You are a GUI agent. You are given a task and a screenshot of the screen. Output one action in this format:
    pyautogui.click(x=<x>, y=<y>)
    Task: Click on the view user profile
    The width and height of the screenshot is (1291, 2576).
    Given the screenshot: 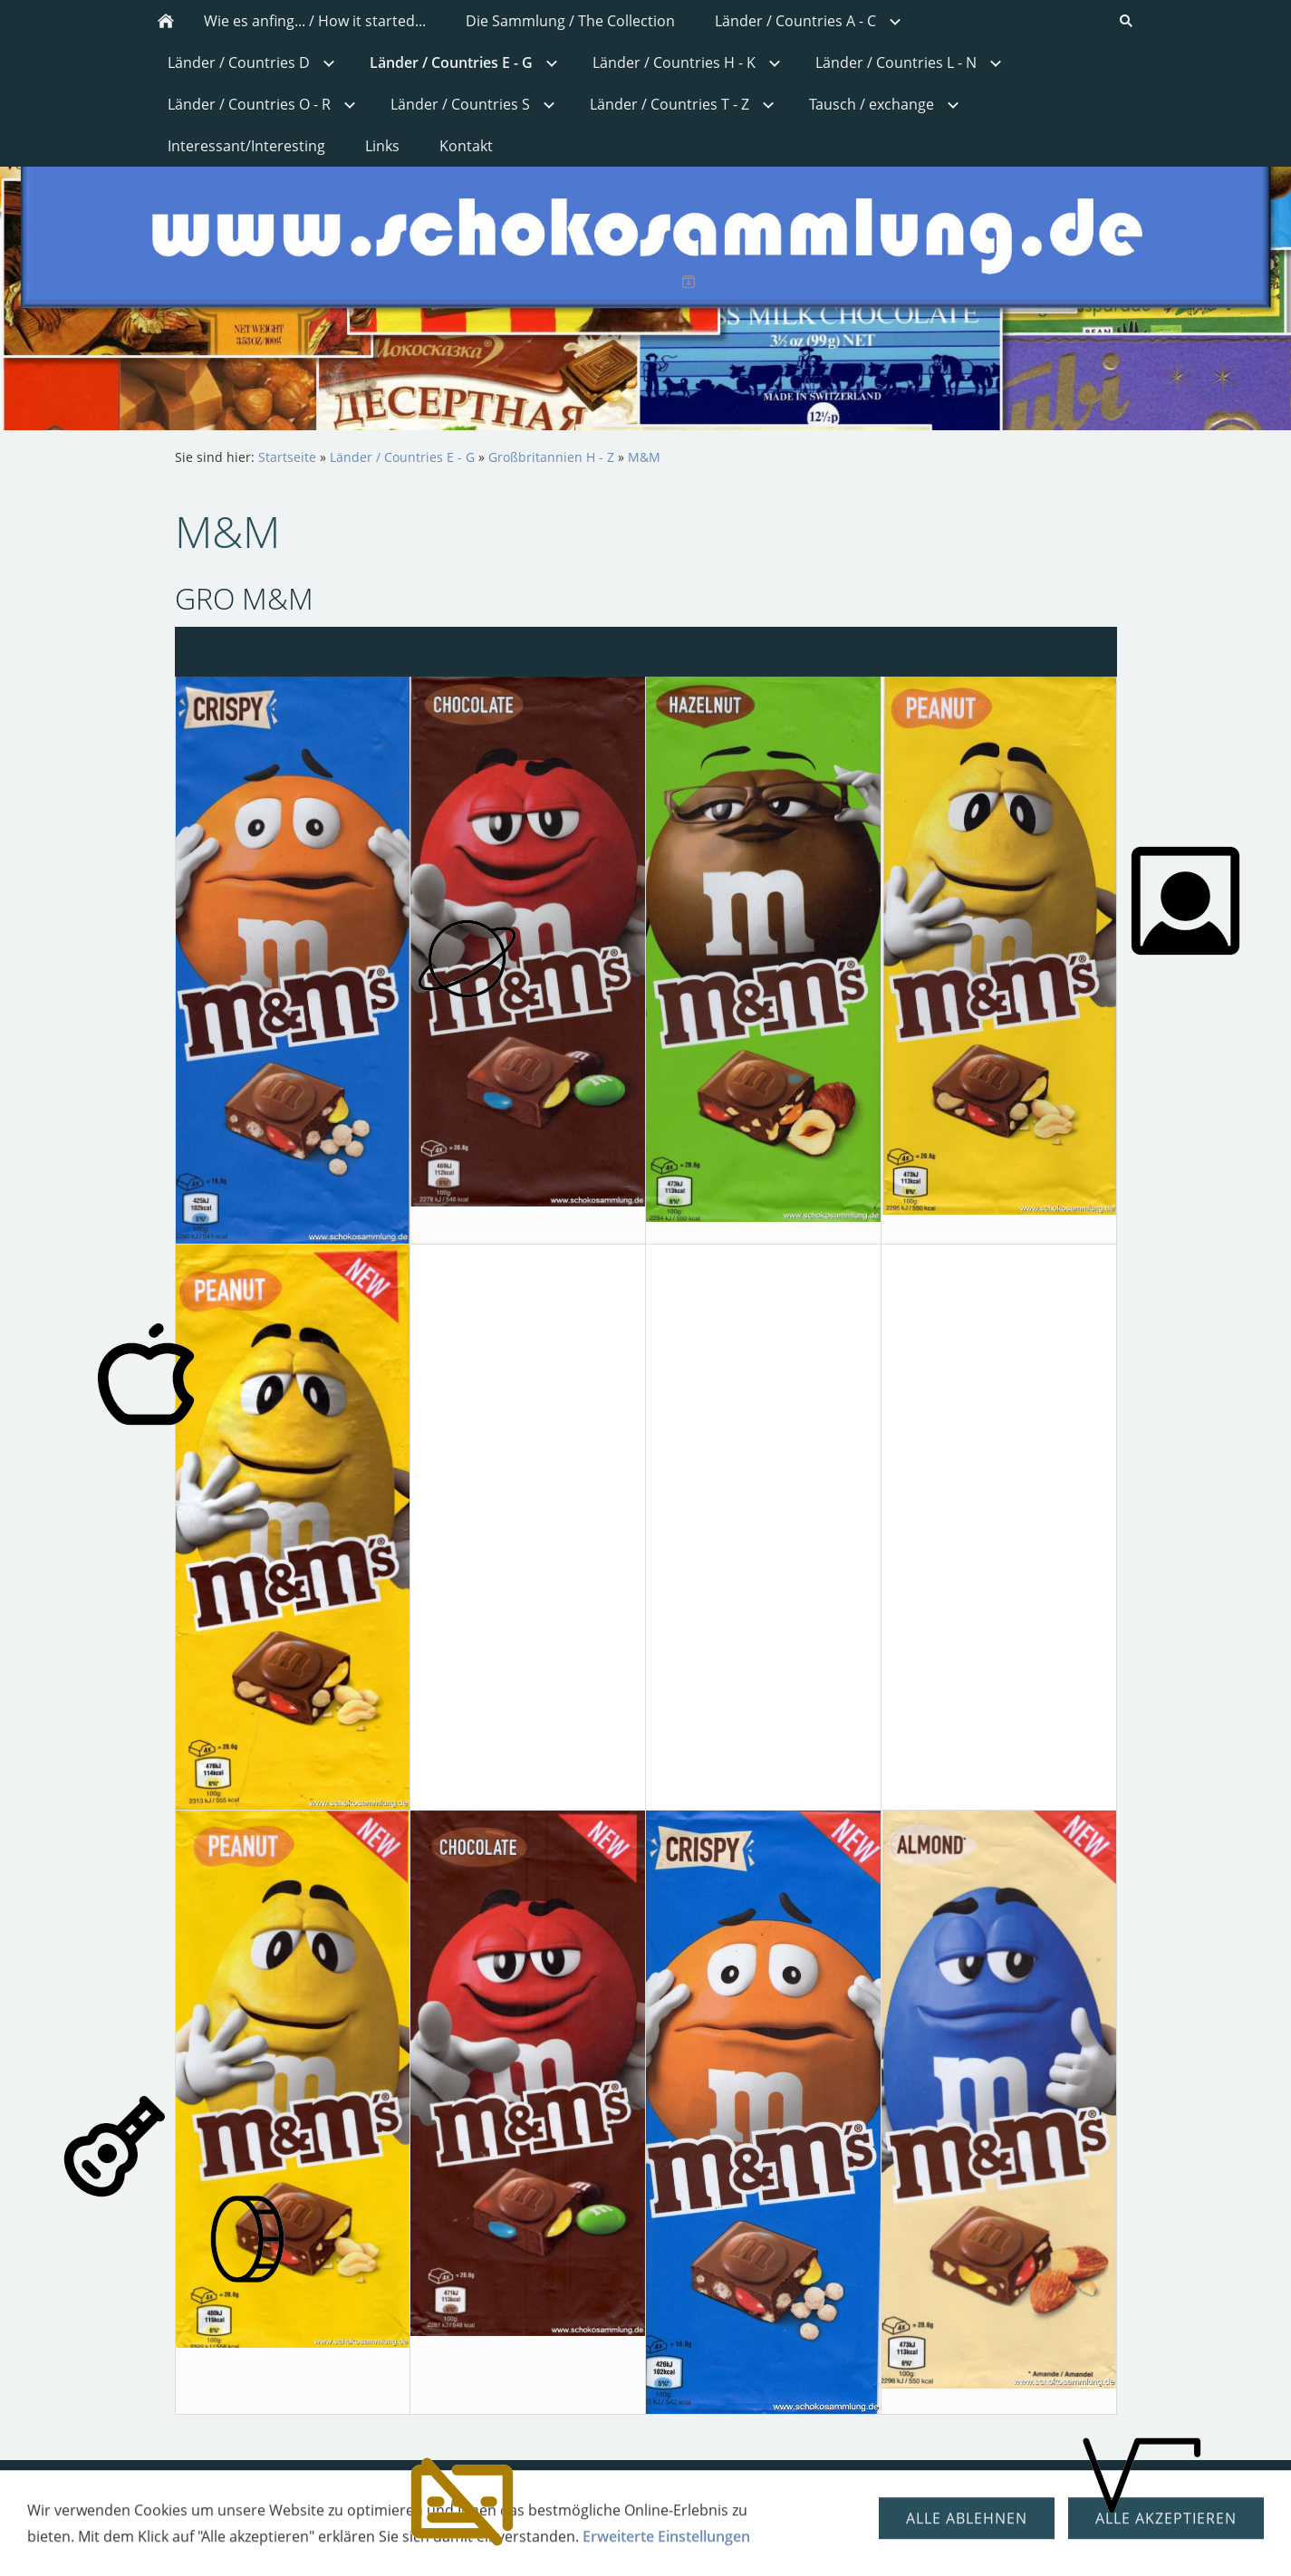 What is the action you would take?
    pyautogui.click(x=1185, y=900)
    